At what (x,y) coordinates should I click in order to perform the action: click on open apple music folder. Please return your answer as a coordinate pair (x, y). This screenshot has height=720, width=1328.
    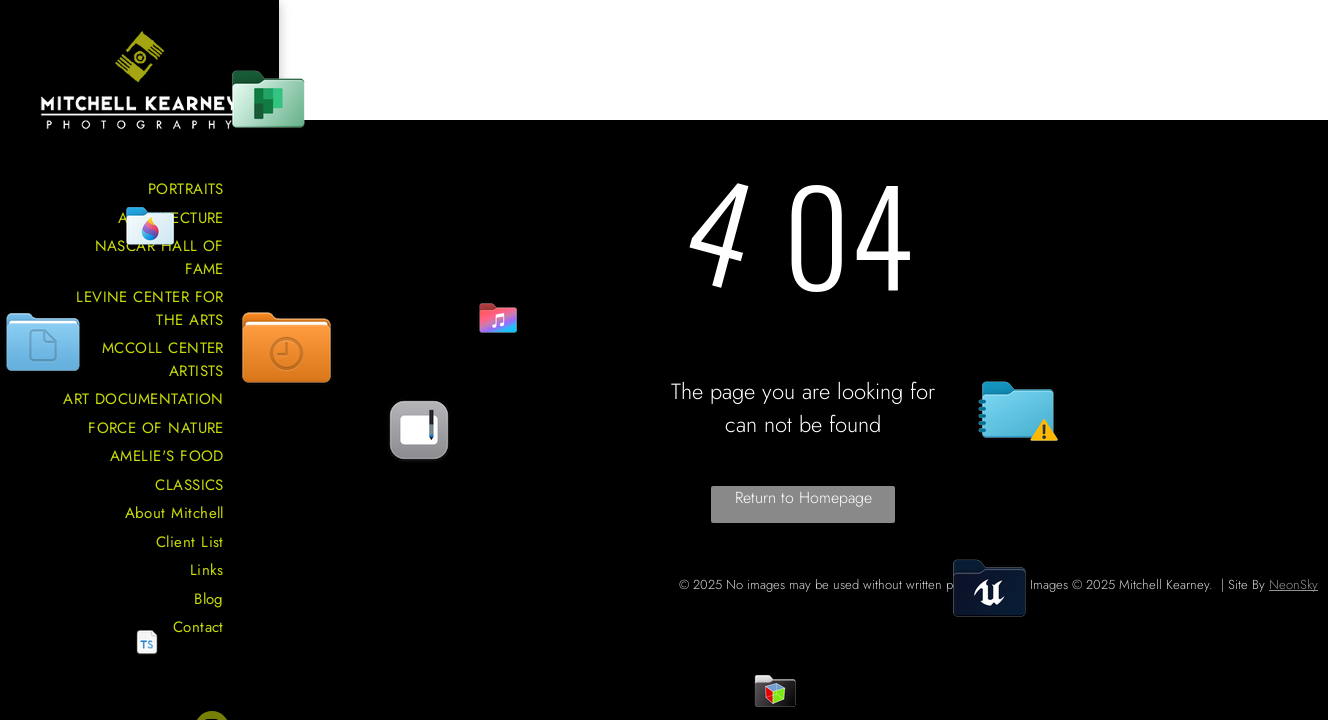
    Looking at the image, I should click on (498, 319).